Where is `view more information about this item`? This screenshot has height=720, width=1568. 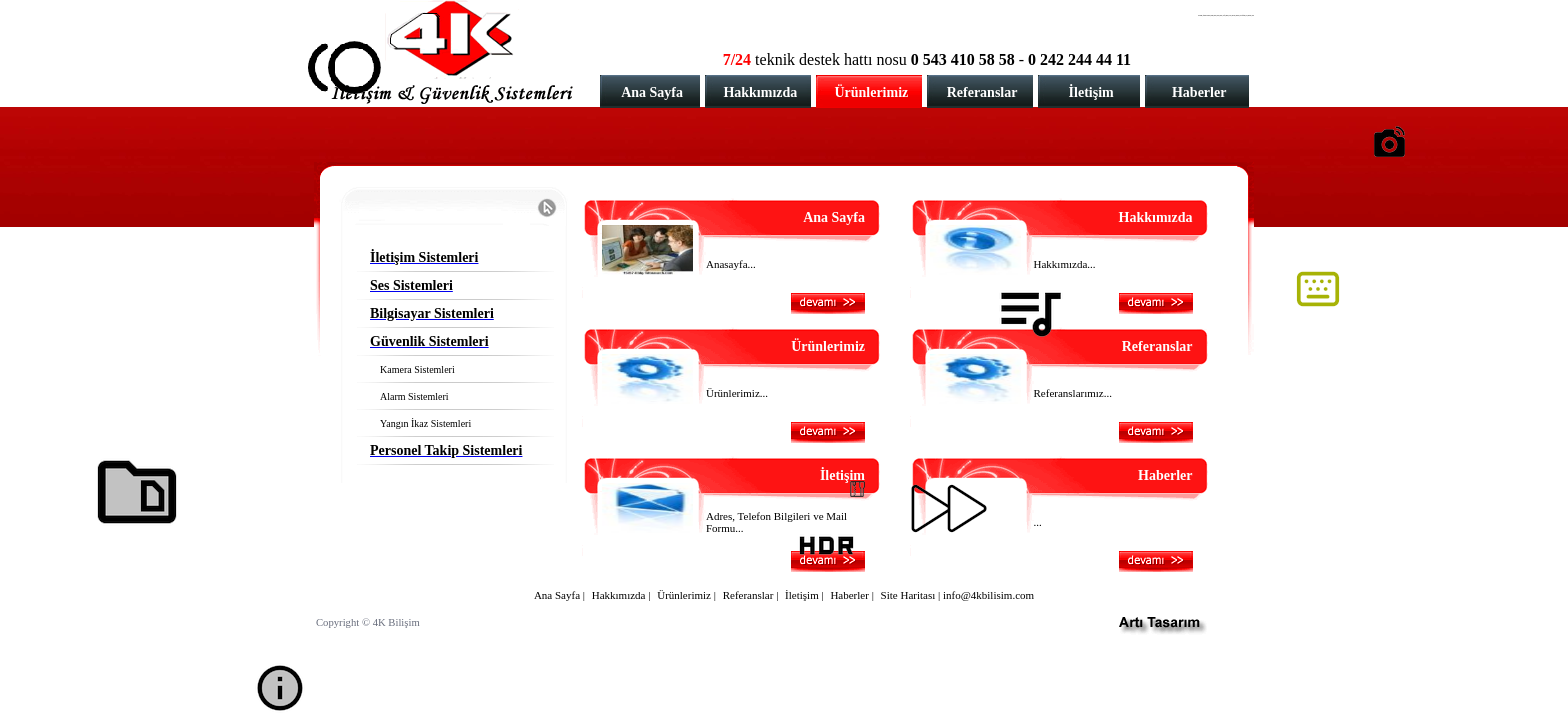 view more information about this item is located at coordinates (280, 688).